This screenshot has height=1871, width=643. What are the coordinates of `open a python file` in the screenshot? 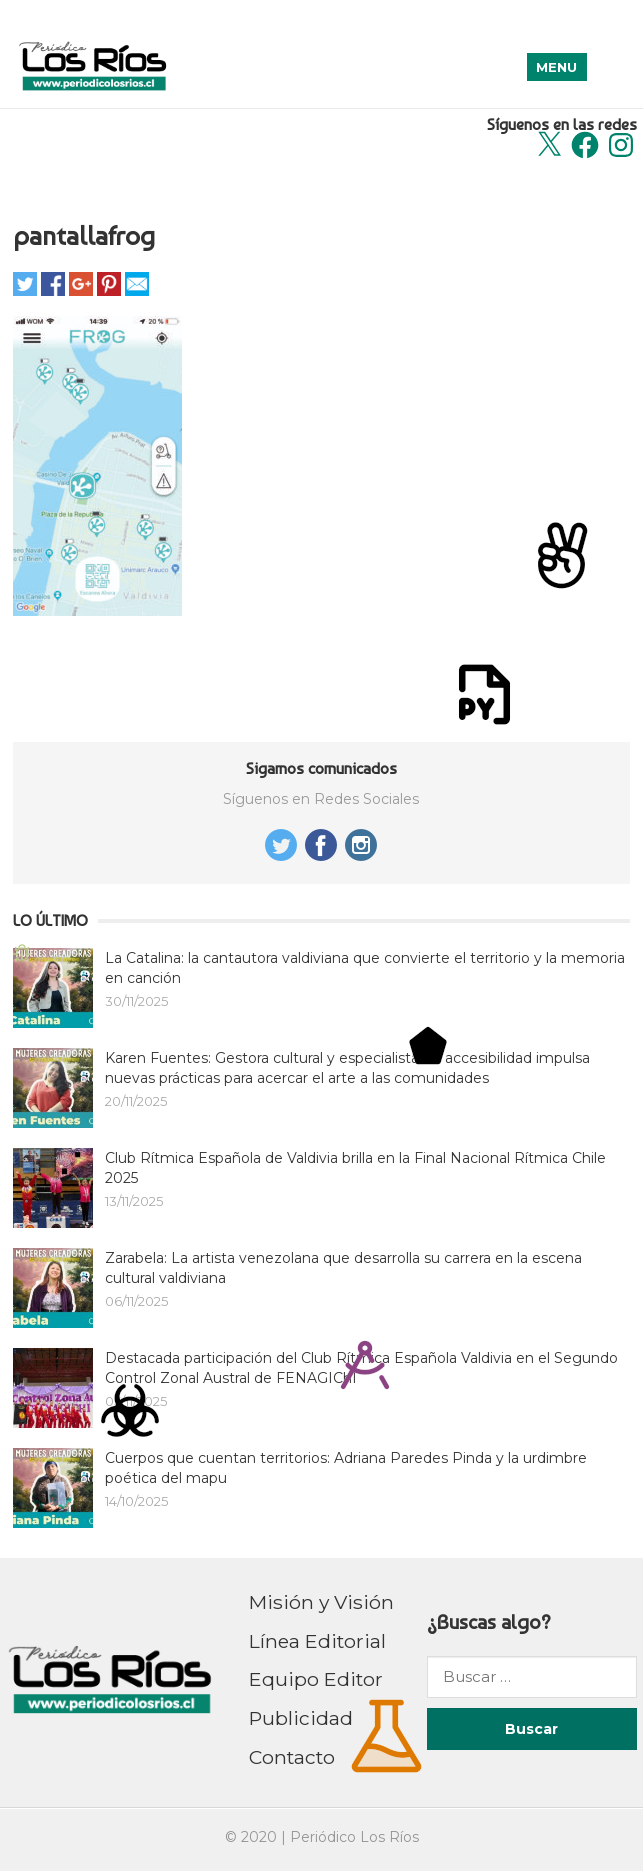 It's located at (484, 694).